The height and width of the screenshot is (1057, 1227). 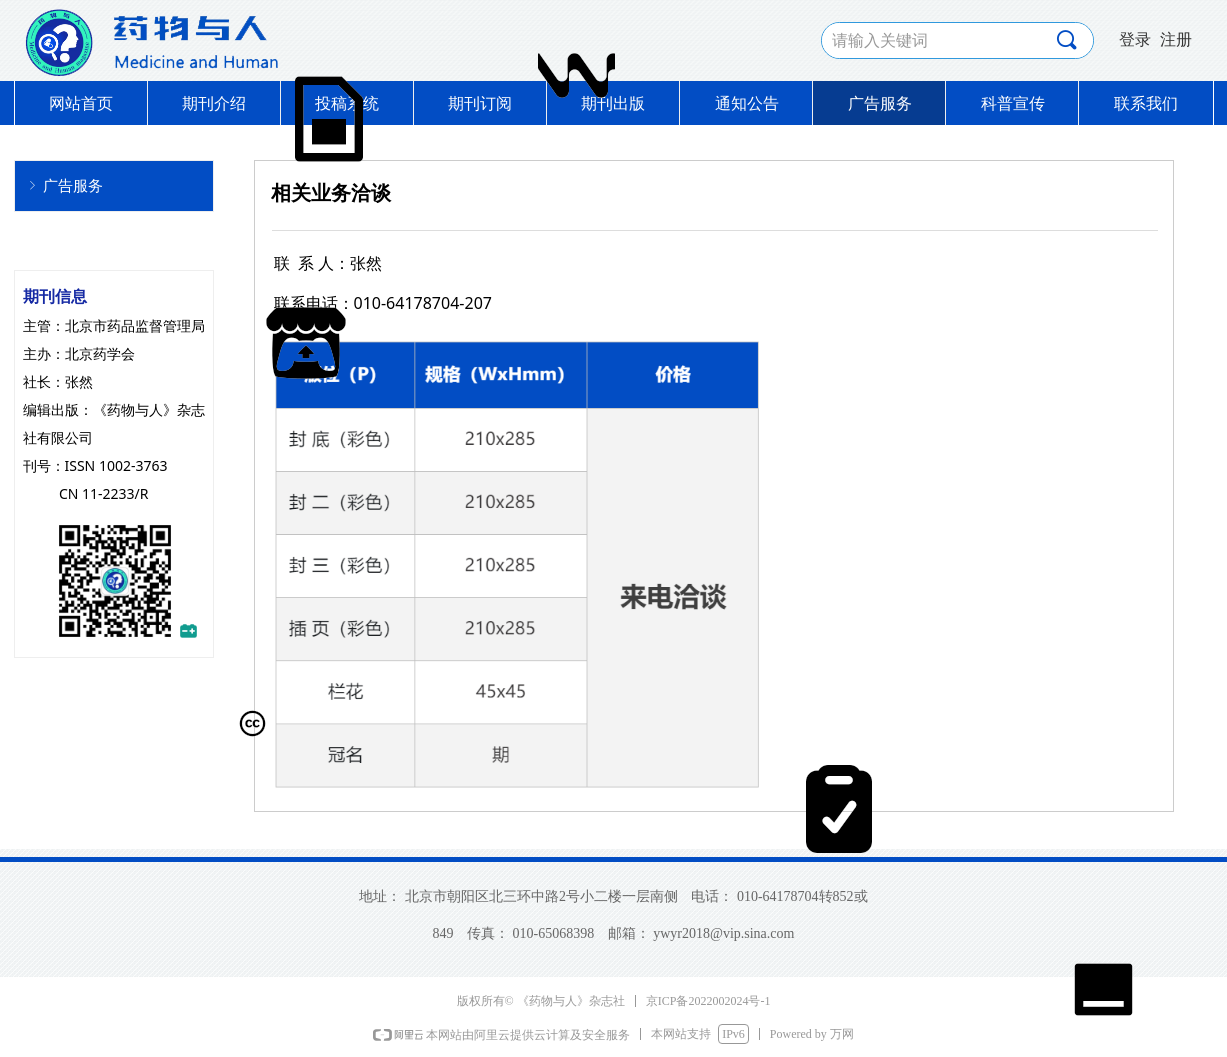 I want to click on manage sim card settings, so click(x=329, y=119).